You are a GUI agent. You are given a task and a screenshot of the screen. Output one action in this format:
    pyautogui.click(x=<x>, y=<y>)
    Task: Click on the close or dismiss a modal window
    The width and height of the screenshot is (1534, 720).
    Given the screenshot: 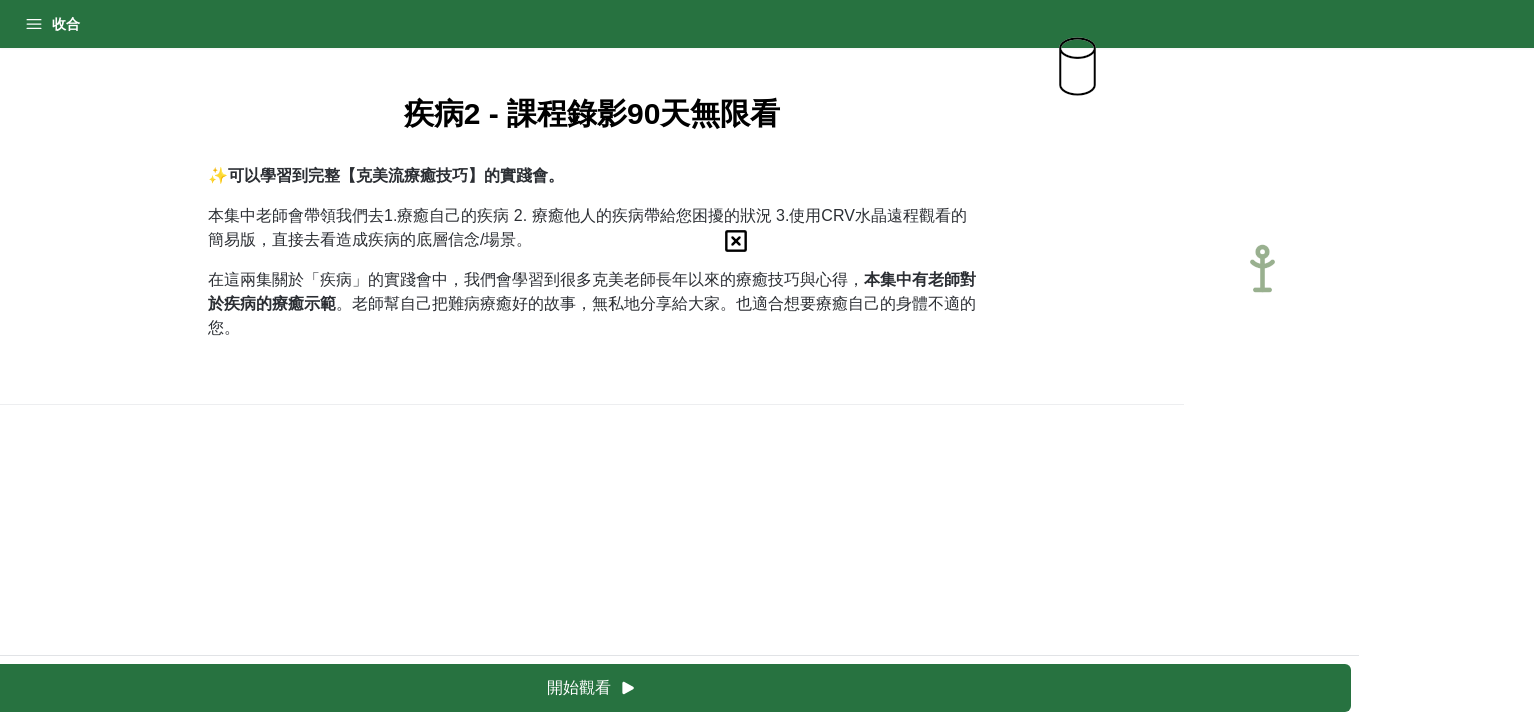 What is the action you would take?
    pyautogui.click(x=736, y=241)
    